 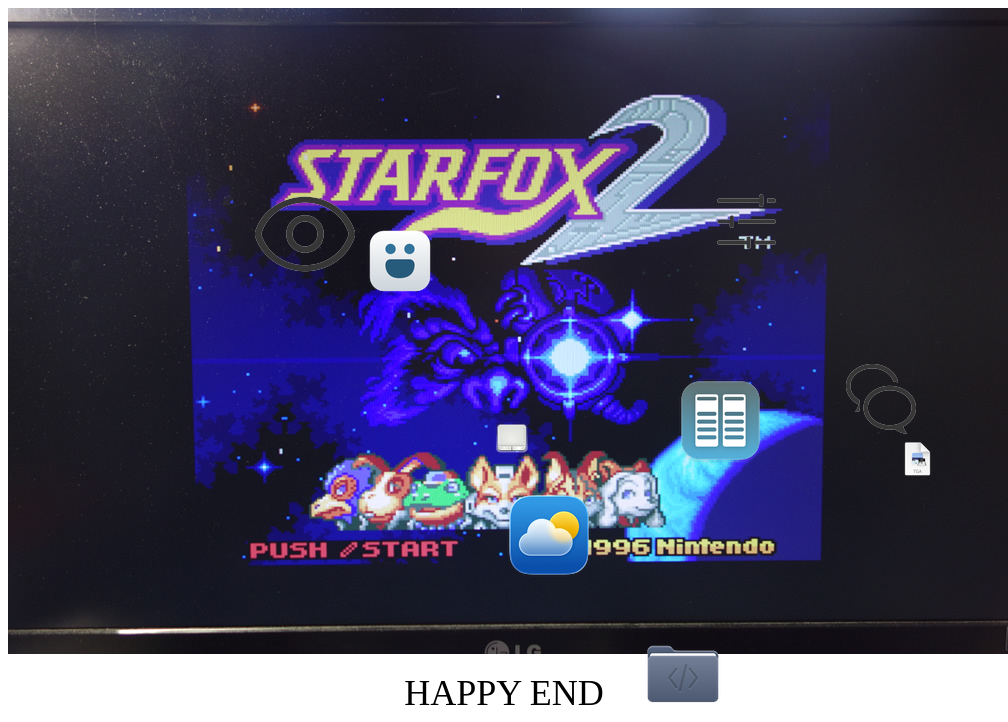 What do you see at coordinates (400, 261) in the screenshot?
I see `launch a boy and his blob game` at bounding box center [400, 261].